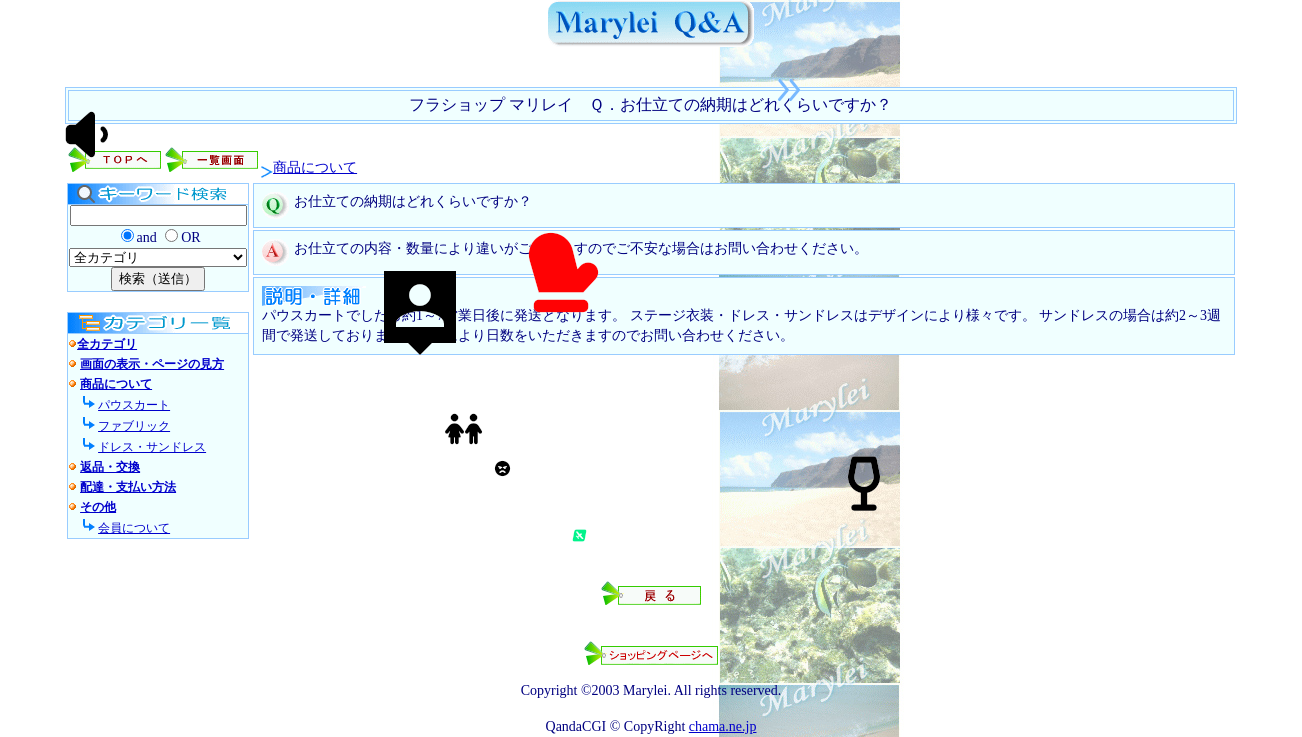 This screenshot has height=737, width=1302. What do you see at coordinates (420, 311) in the screenshot?
I see `view a person's location on the map` at bounding box center [420, 311].